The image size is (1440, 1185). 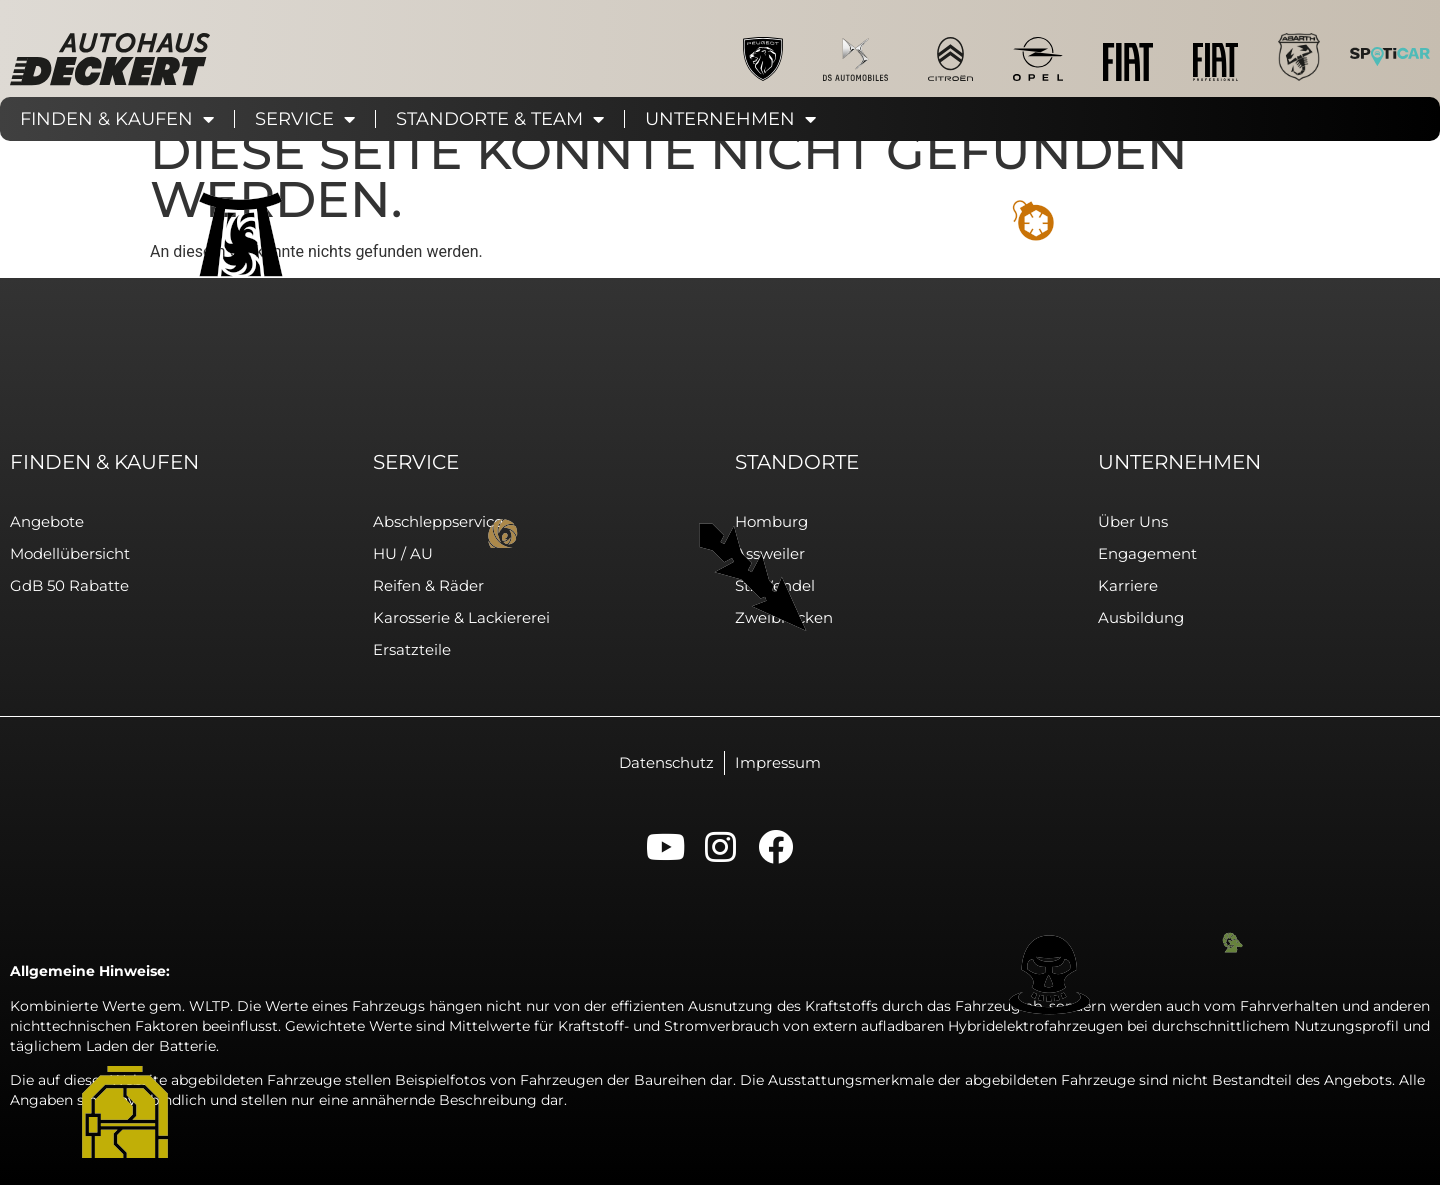 What do you see at coordinates (241, 235) in the screenshot?
I see `enter a magic portal or dimensional gateway` at bounding box center [241, 235].